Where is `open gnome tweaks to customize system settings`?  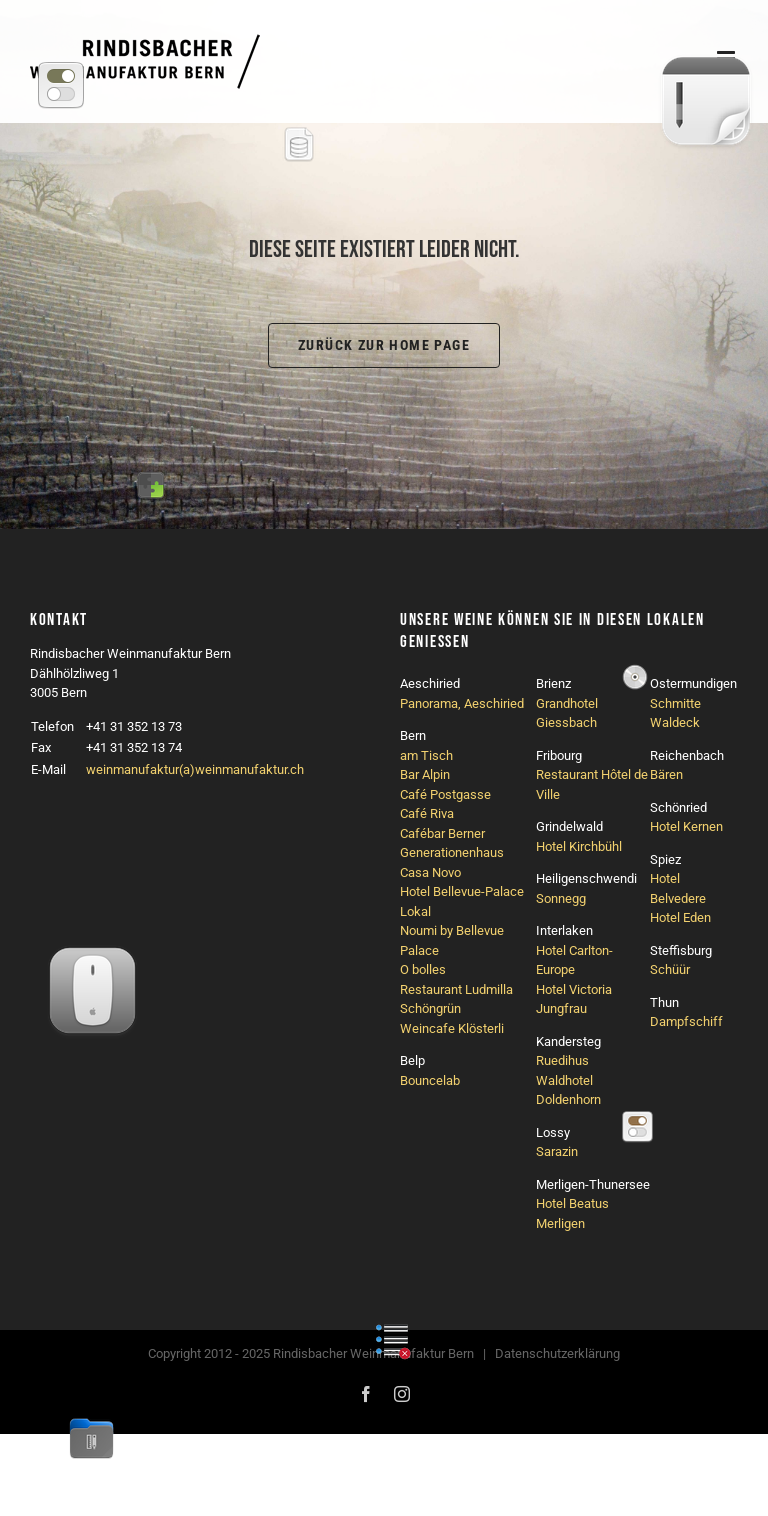
open gnome tweaks to customize system settings is located at coordinates (637, 1126).